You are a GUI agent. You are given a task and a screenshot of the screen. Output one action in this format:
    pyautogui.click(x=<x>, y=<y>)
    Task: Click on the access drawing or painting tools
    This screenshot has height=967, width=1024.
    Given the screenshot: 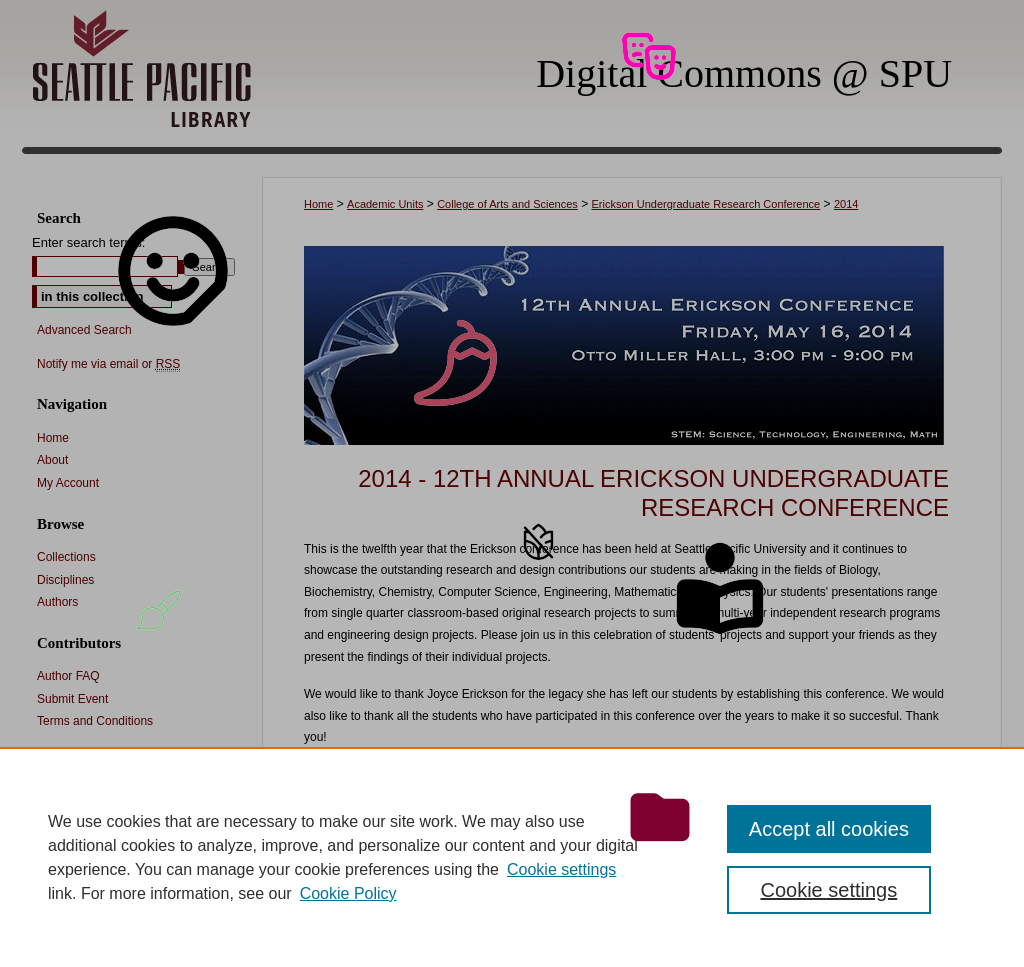 What is the action you would take?
    pyautogui.click(x=160, y=611)
    